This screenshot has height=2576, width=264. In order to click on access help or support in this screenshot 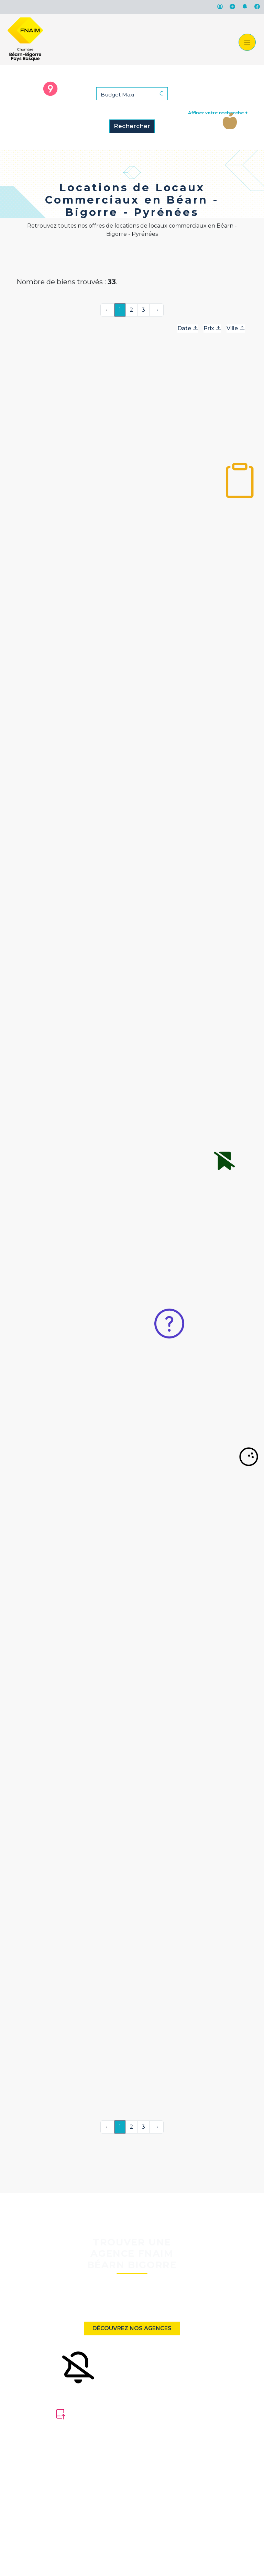, I will do `click(169, 1323)`.